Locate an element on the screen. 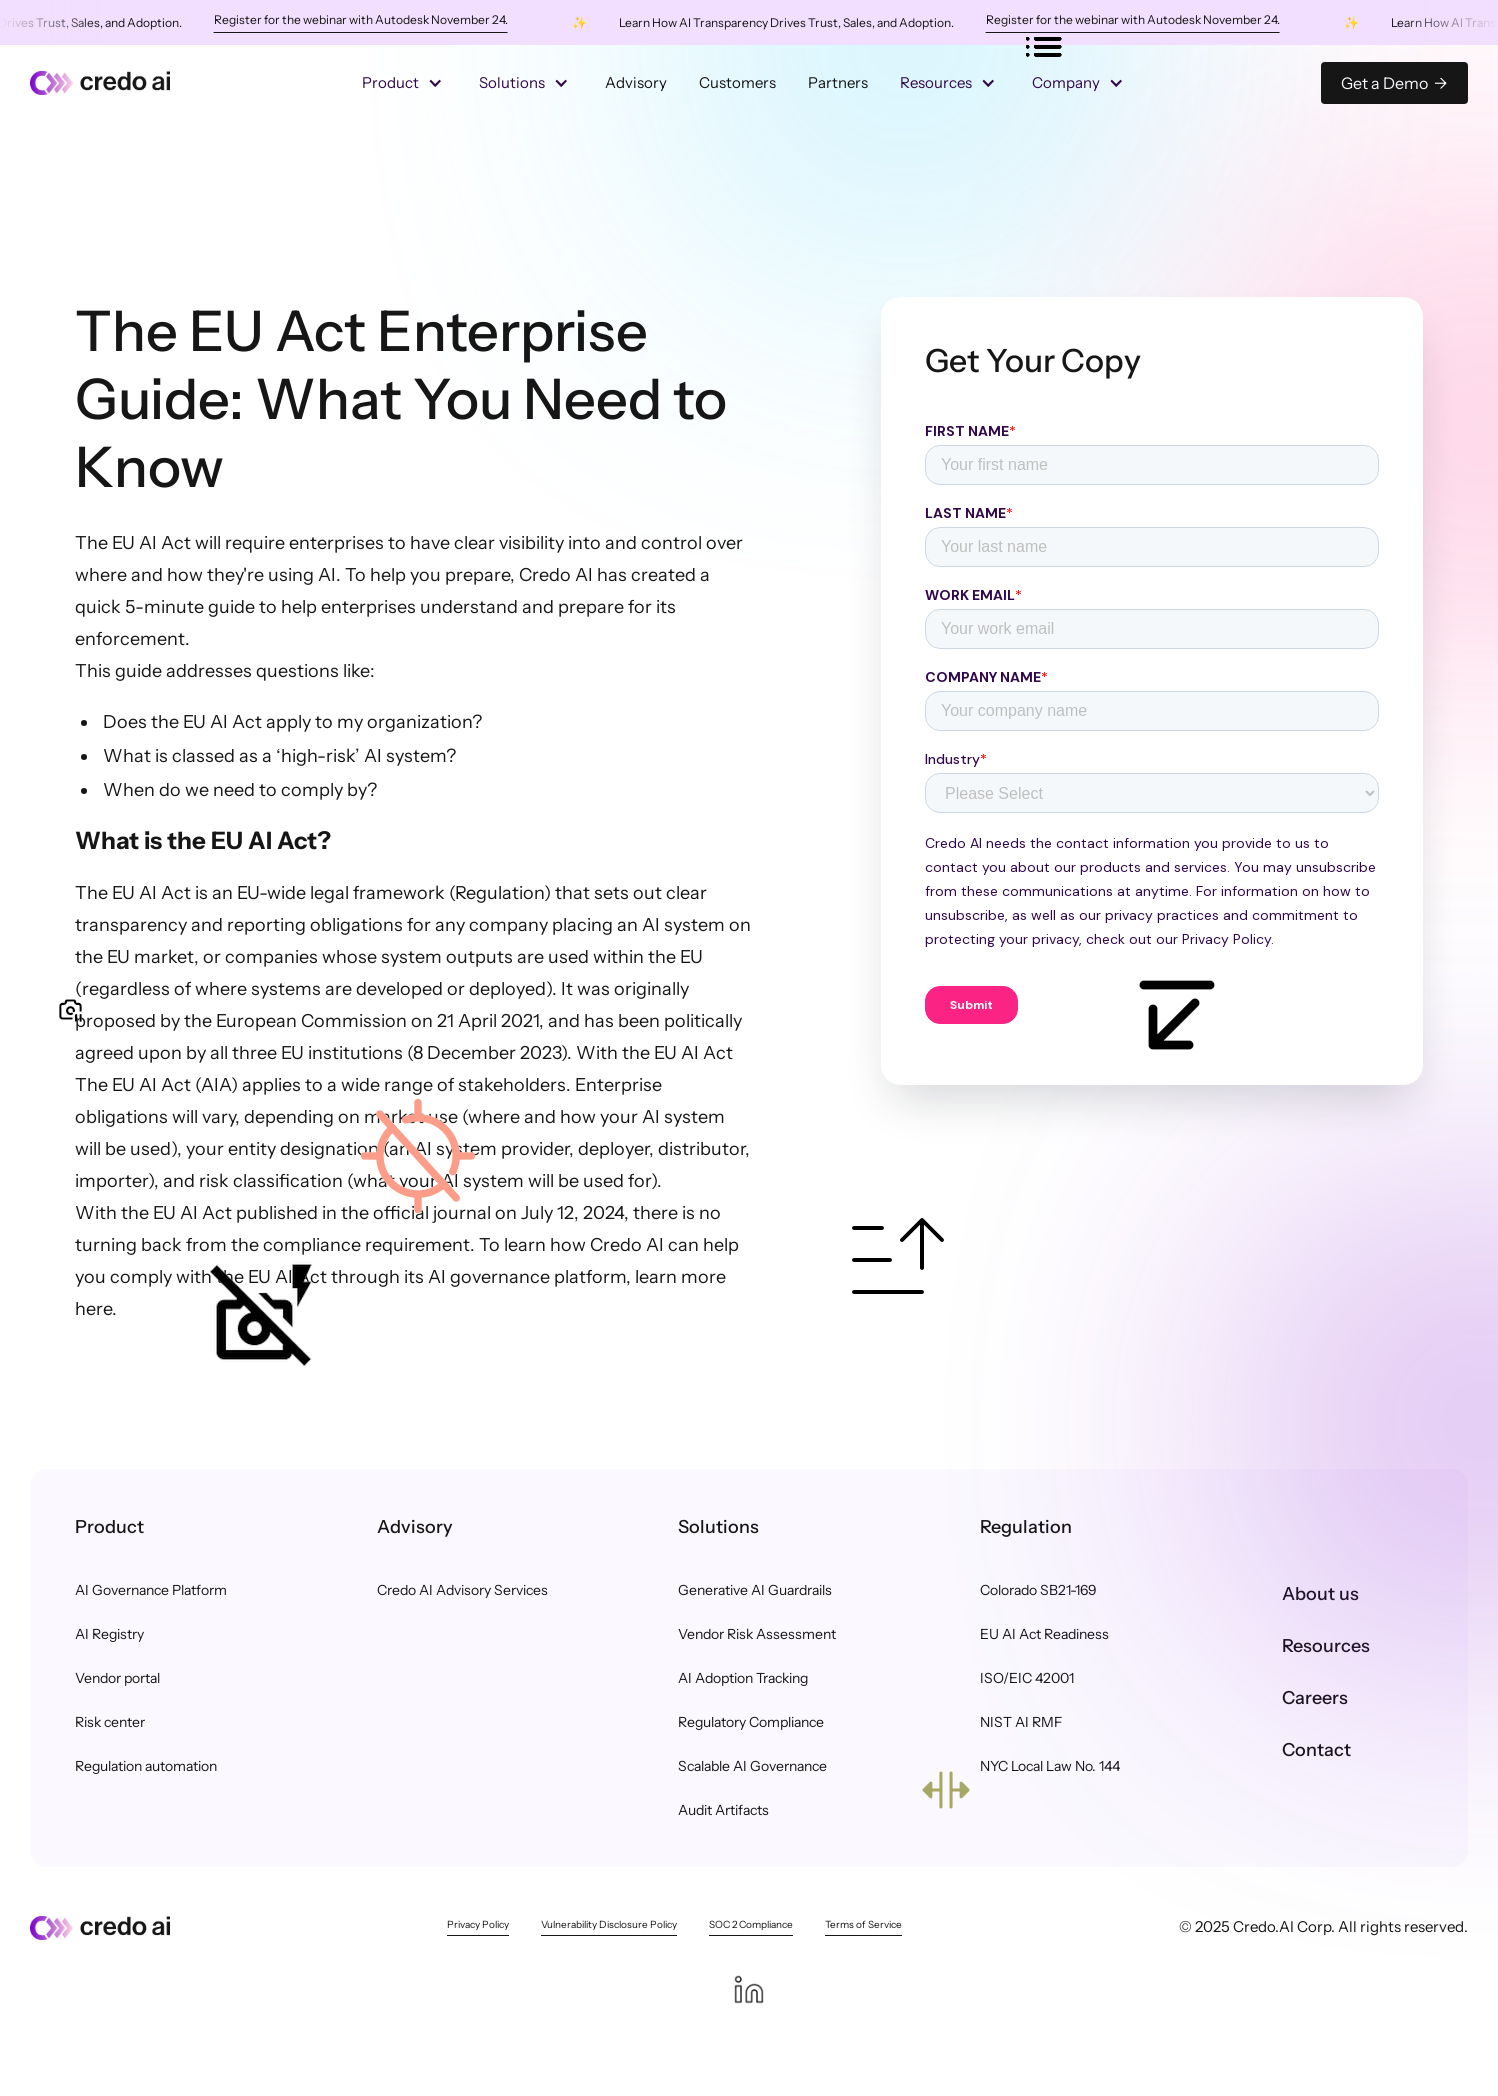 The height and width of the screenshot is (2096, 1498). disable camera flash is located at coordinates (264, 1312).